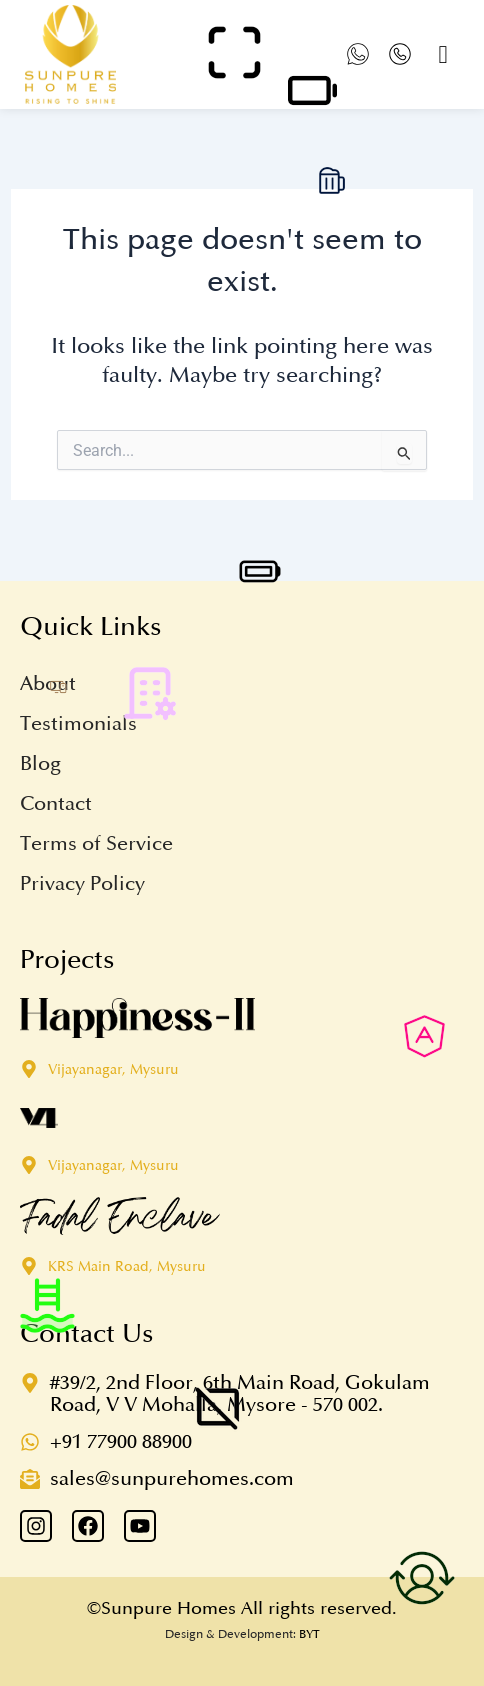  I want to click on view swimming pool amenities, so click(47, 1305).